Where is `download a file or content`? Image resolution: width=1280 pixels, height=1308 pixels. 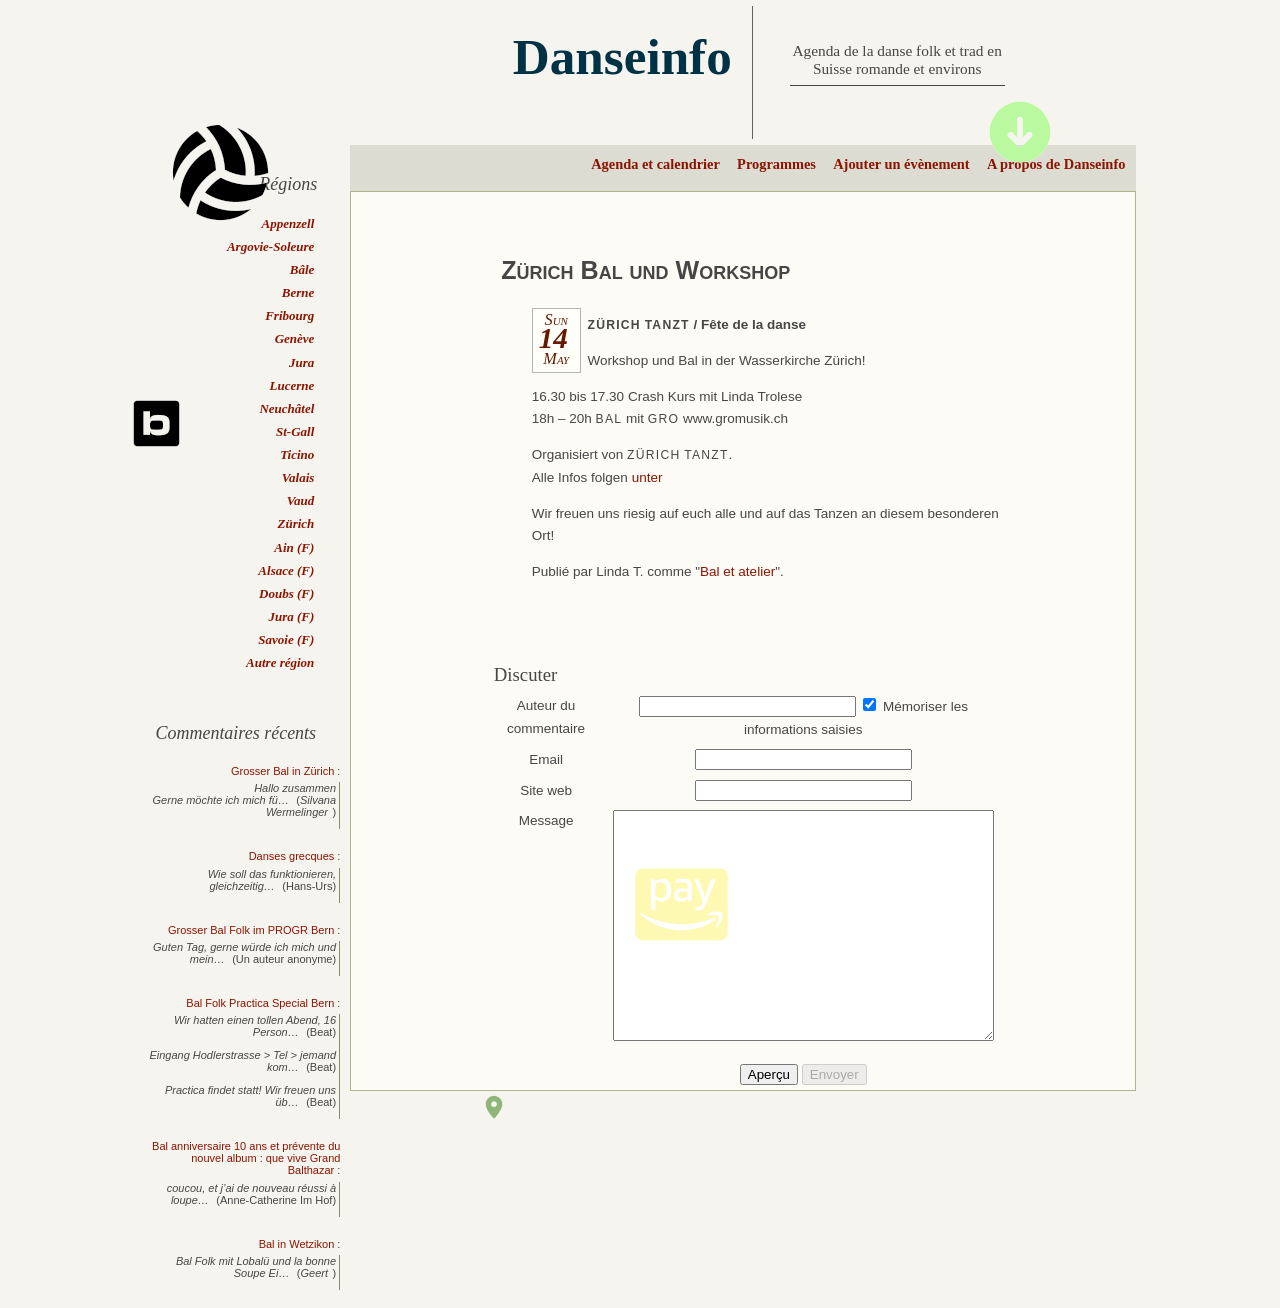 download a file or content is located at coordinates (1020, 132).